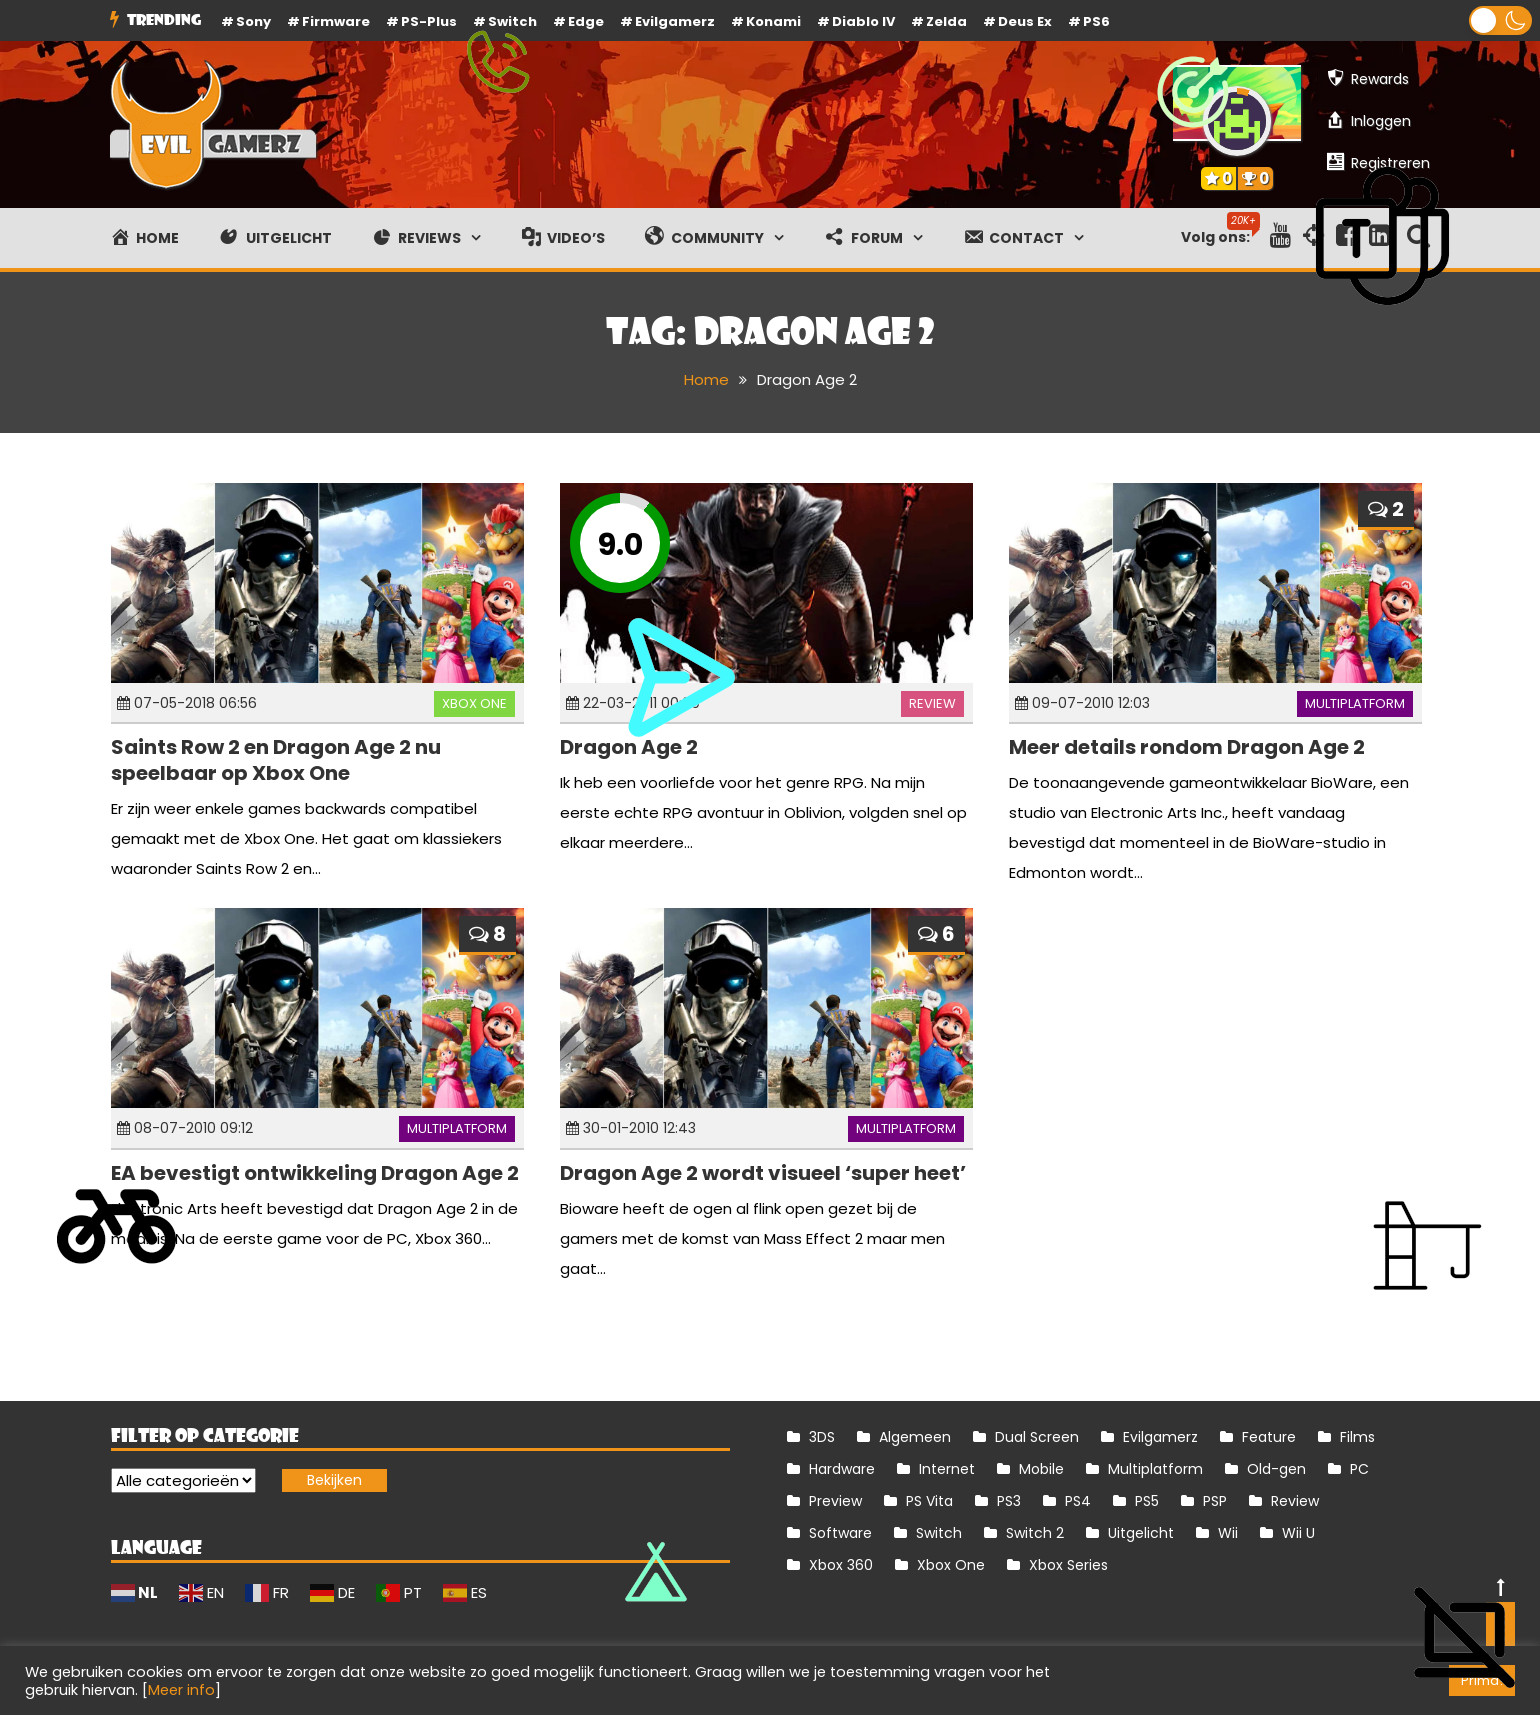 Image resolution: width=1540 pixels, height=1715 pixels. I want to click on laptop device is offline or disconnected, so click(1464, 1637).